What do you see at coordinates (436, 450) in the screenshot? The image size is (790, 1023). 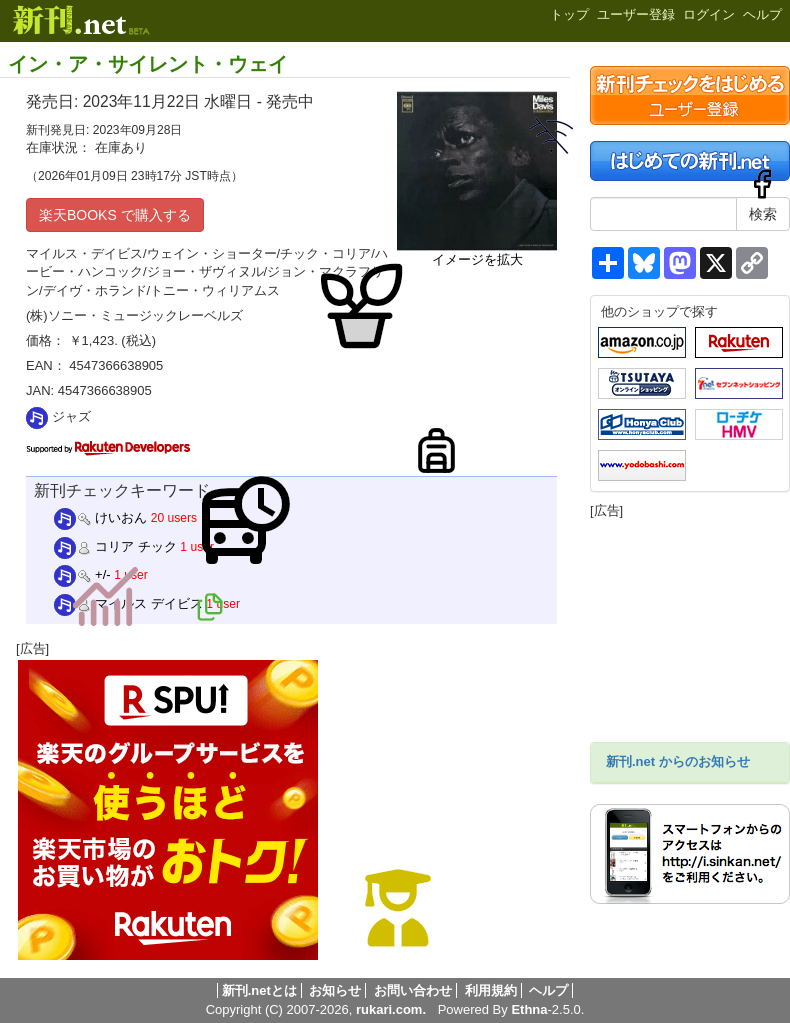 I see `access your inventory or stored items` at bounding box center [436, 450].